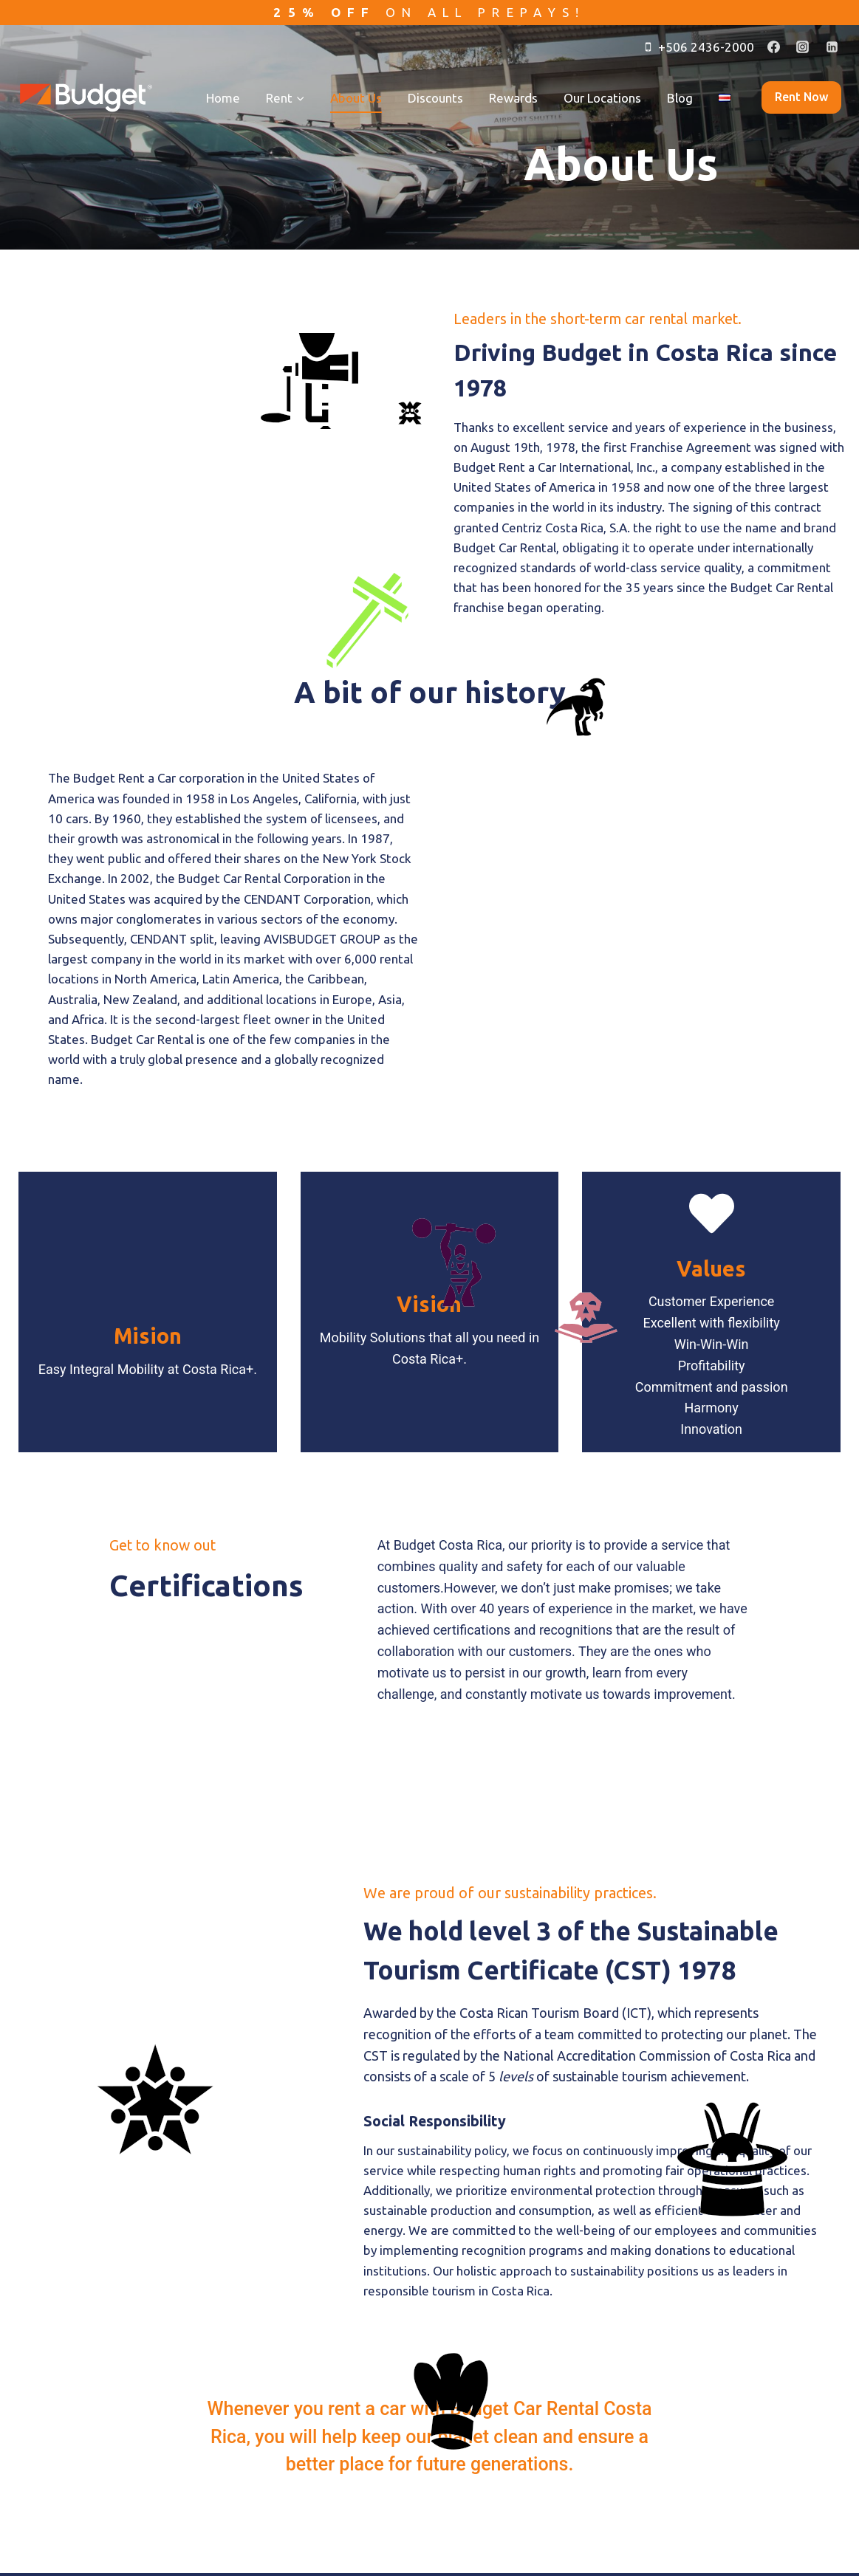 This screenshot has width=859, height=2576. I want to click on access strength training or workout features, so click(454, 1261).